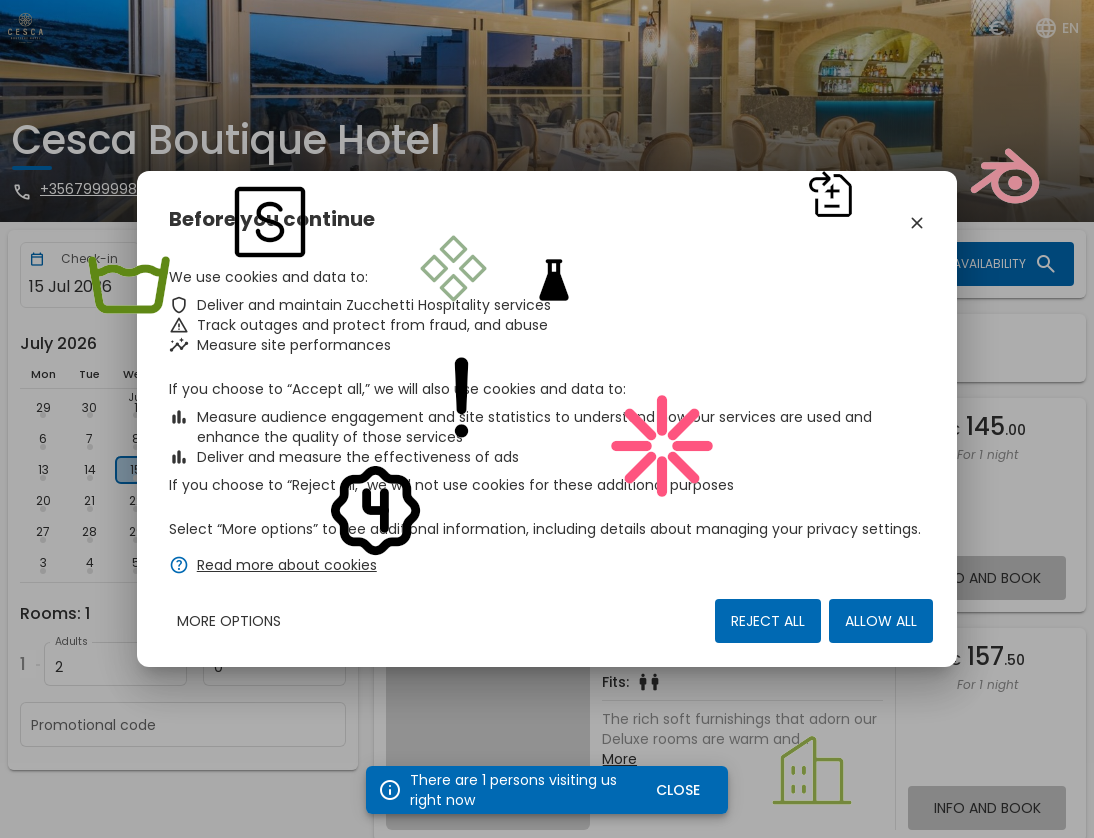  What do you see at coordinates (453, 268) in the screenshot?
I see `access quick actions or app grid` at bounding box center [453, 268].